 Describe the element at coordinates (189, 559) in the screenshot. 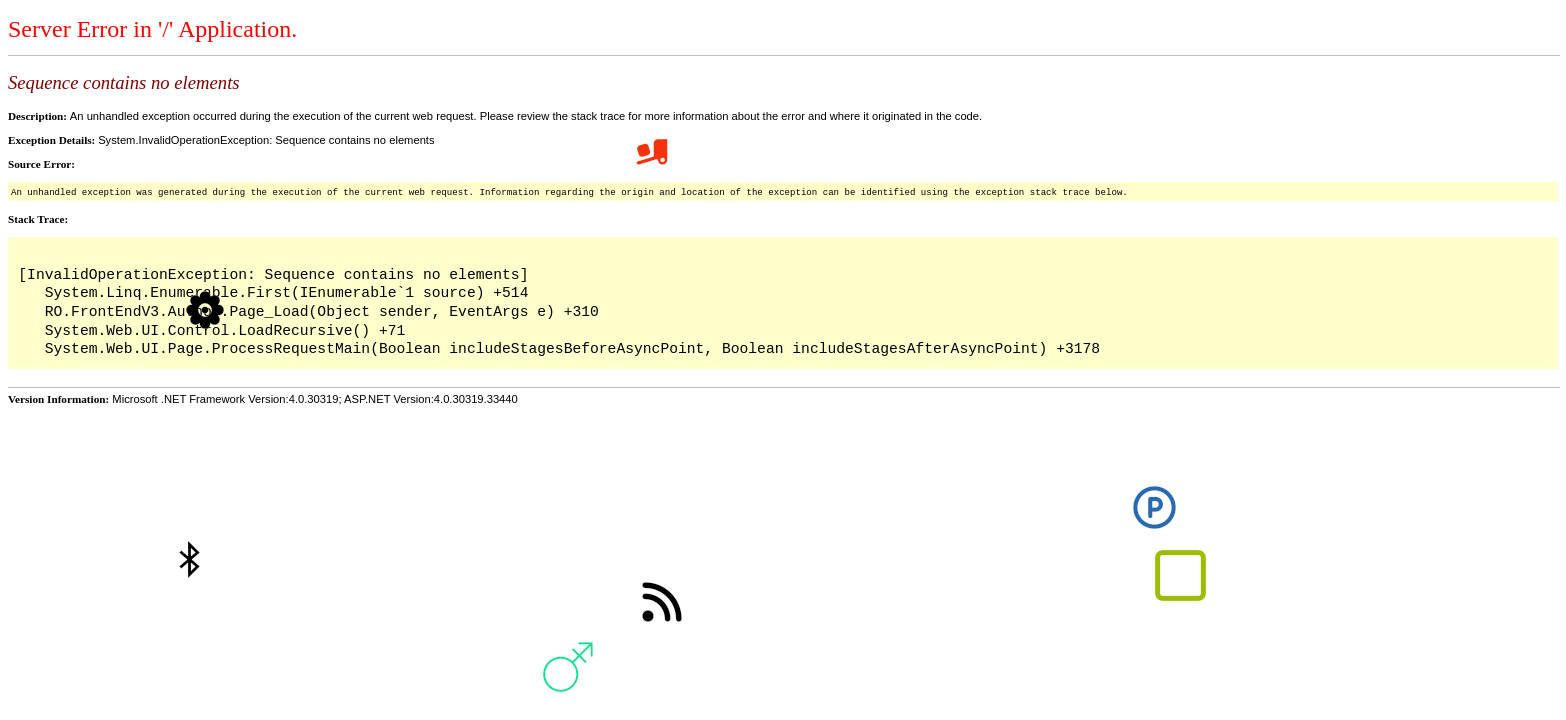

I see `toggle bluetooth connectivity on or off` at that location.